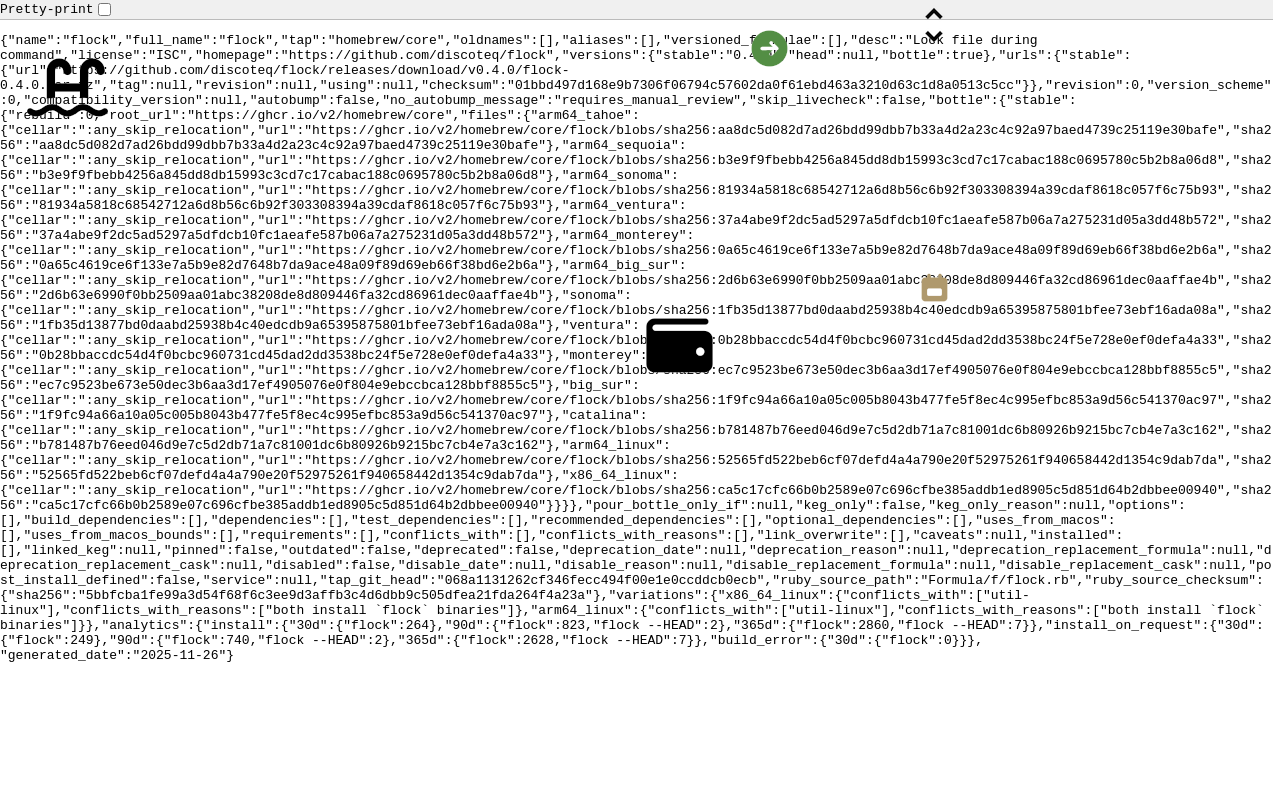  I want to click on view weekly calendar, so click(934, 288).